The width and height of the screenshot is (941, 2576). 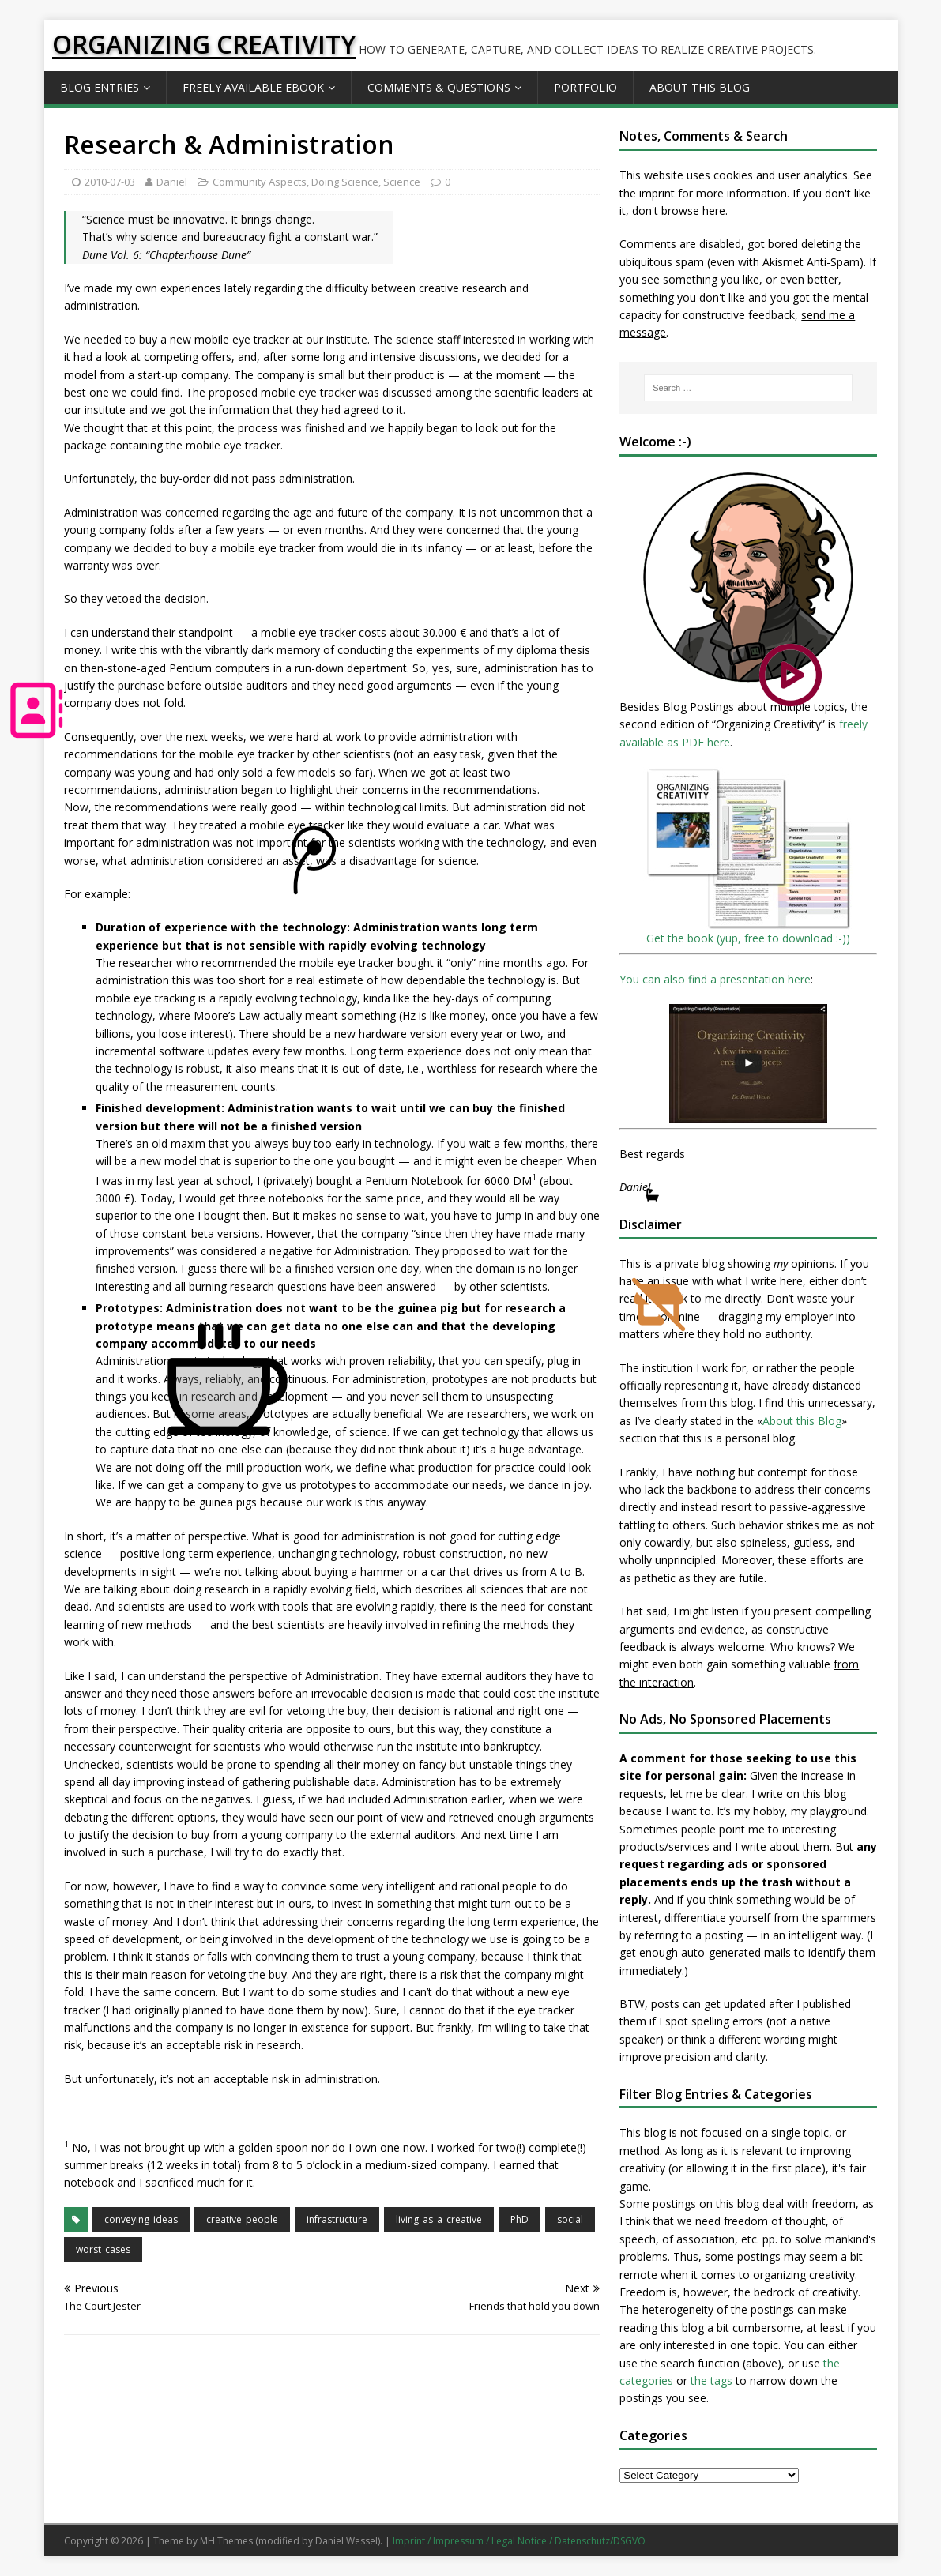 I want to click on play media or video content, so click(x=790, y=675).